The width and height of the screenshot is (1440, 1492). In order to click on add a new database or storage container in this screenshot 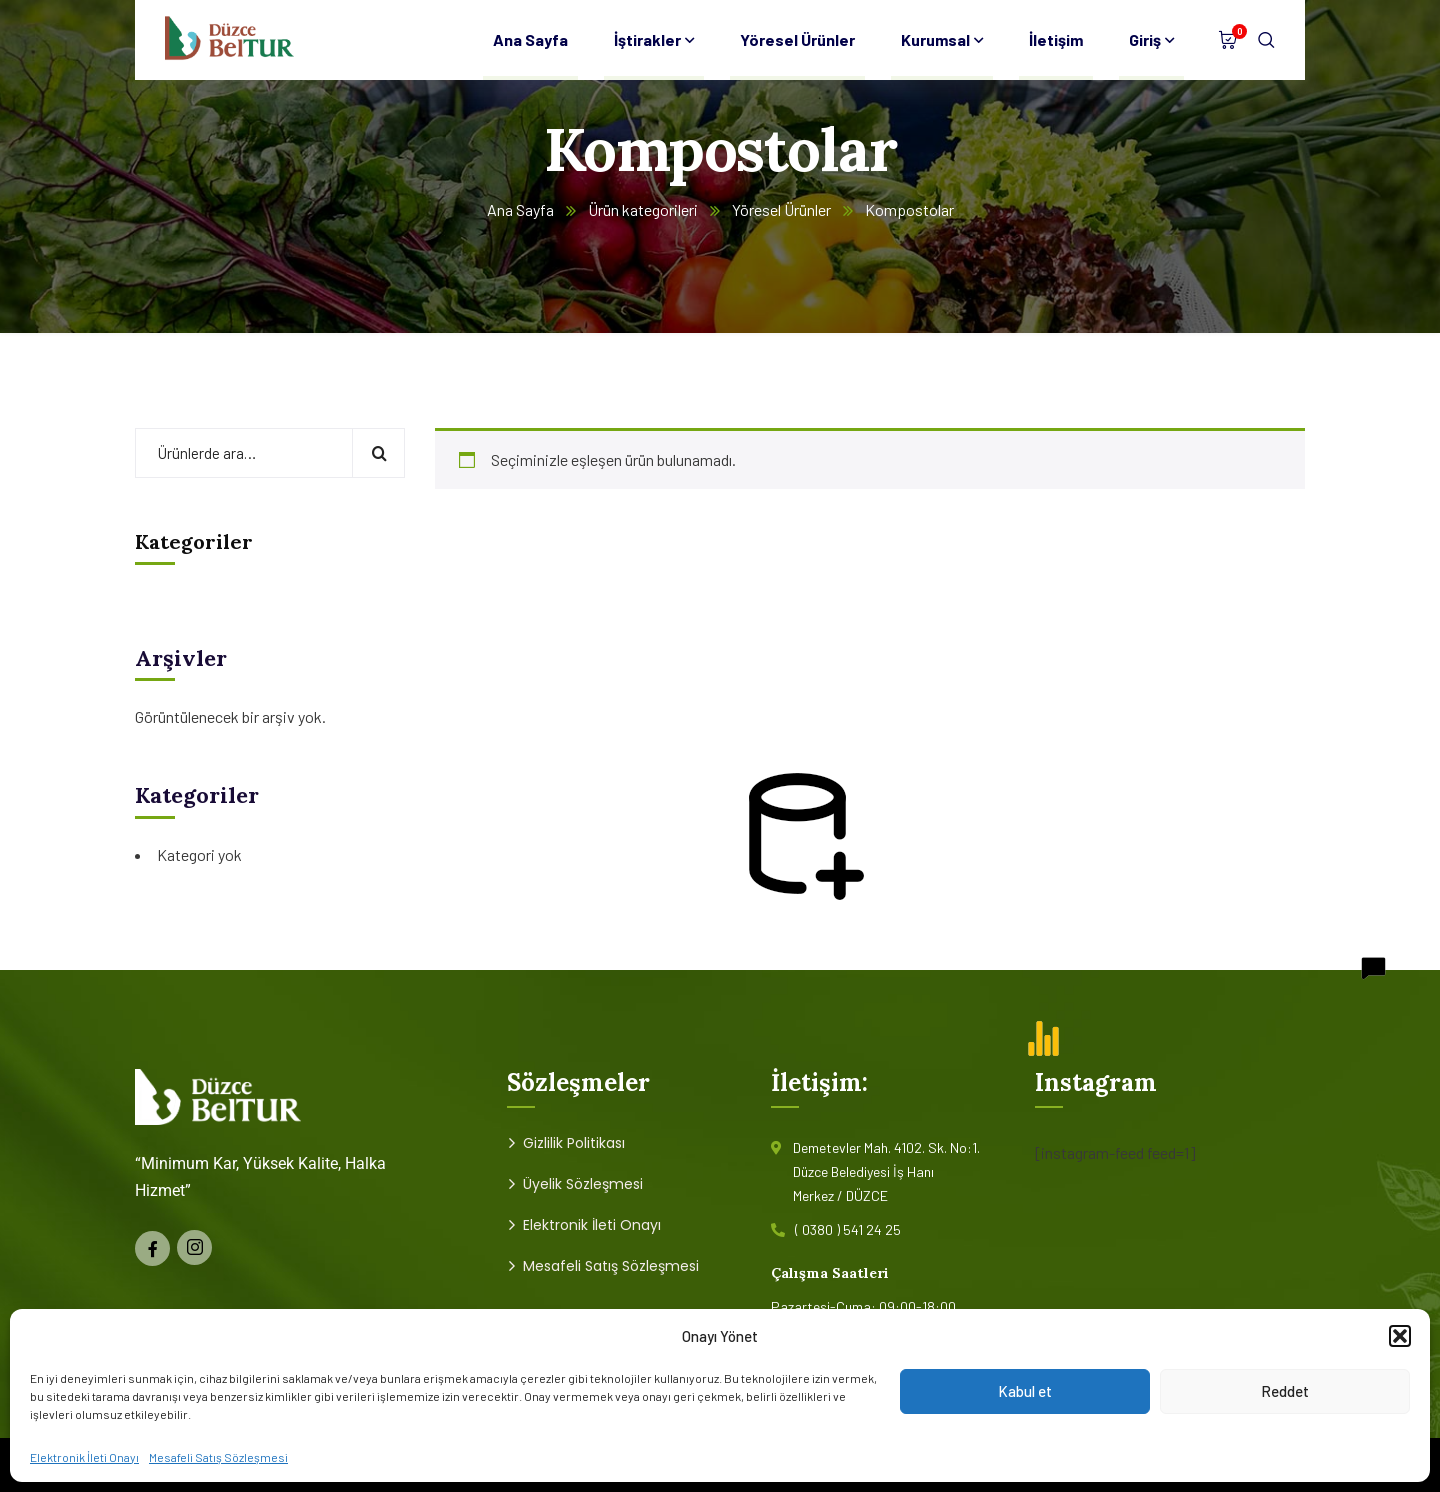, I will do `click(797, 833)`.